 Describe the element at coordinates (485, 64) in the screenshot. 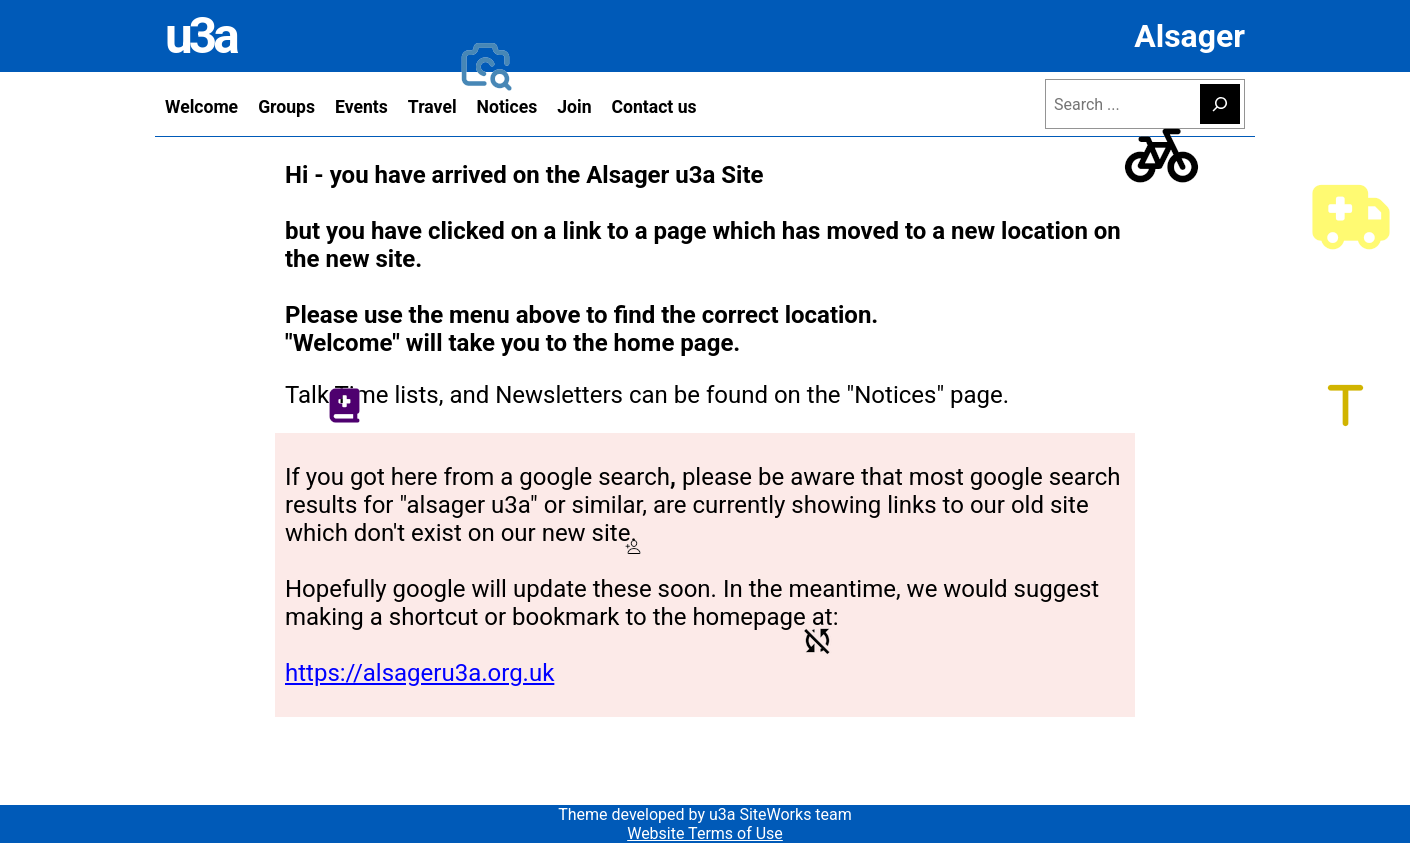

I see `search photos or images` at that location.